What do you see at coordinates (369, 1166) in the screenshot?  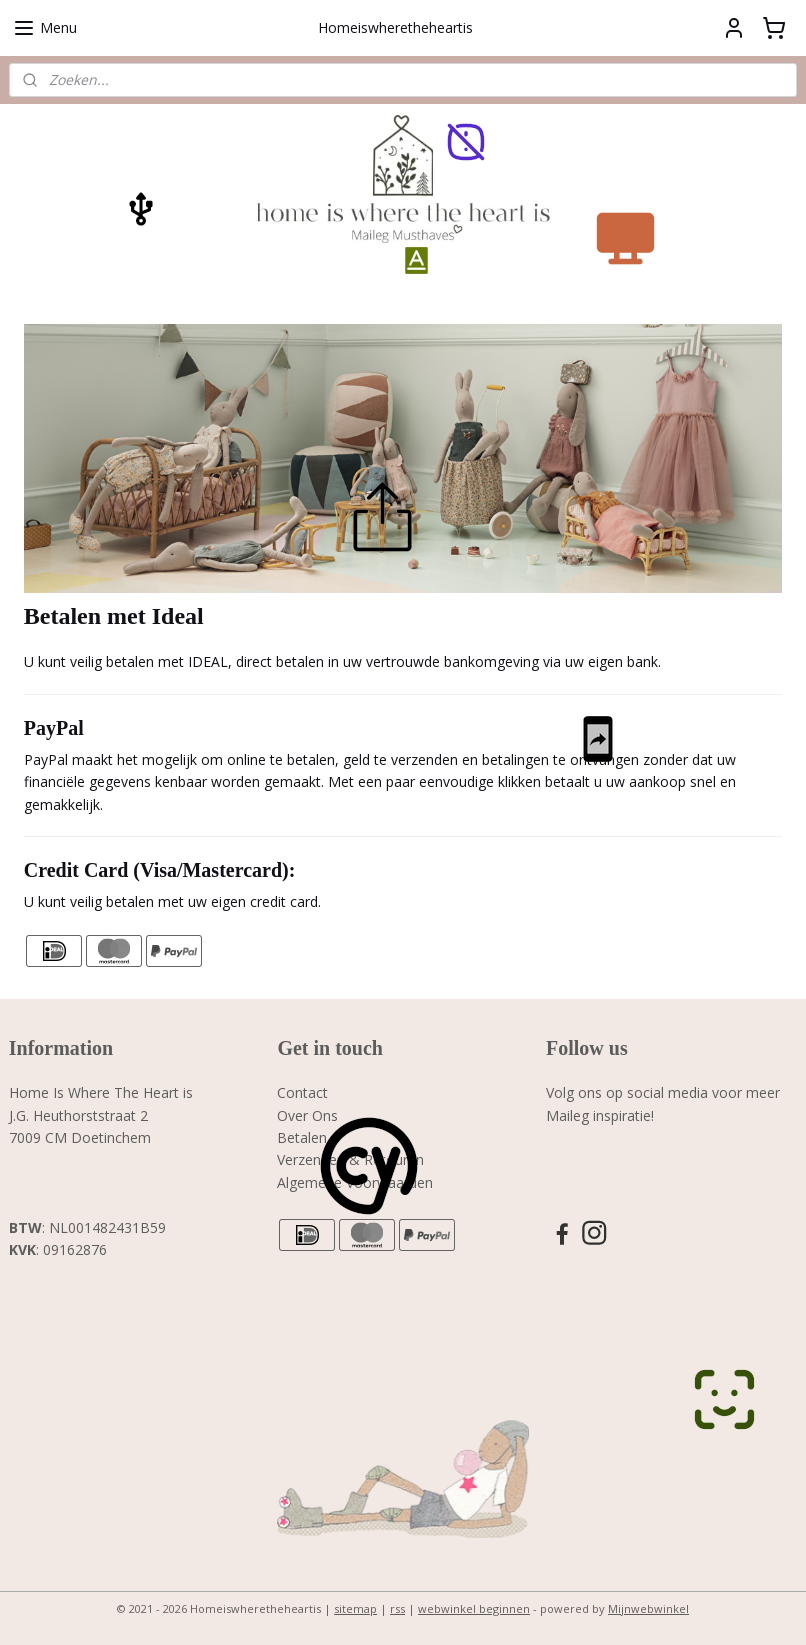 I see `cypress testing framework logo` at bounding box center [369, 1166].